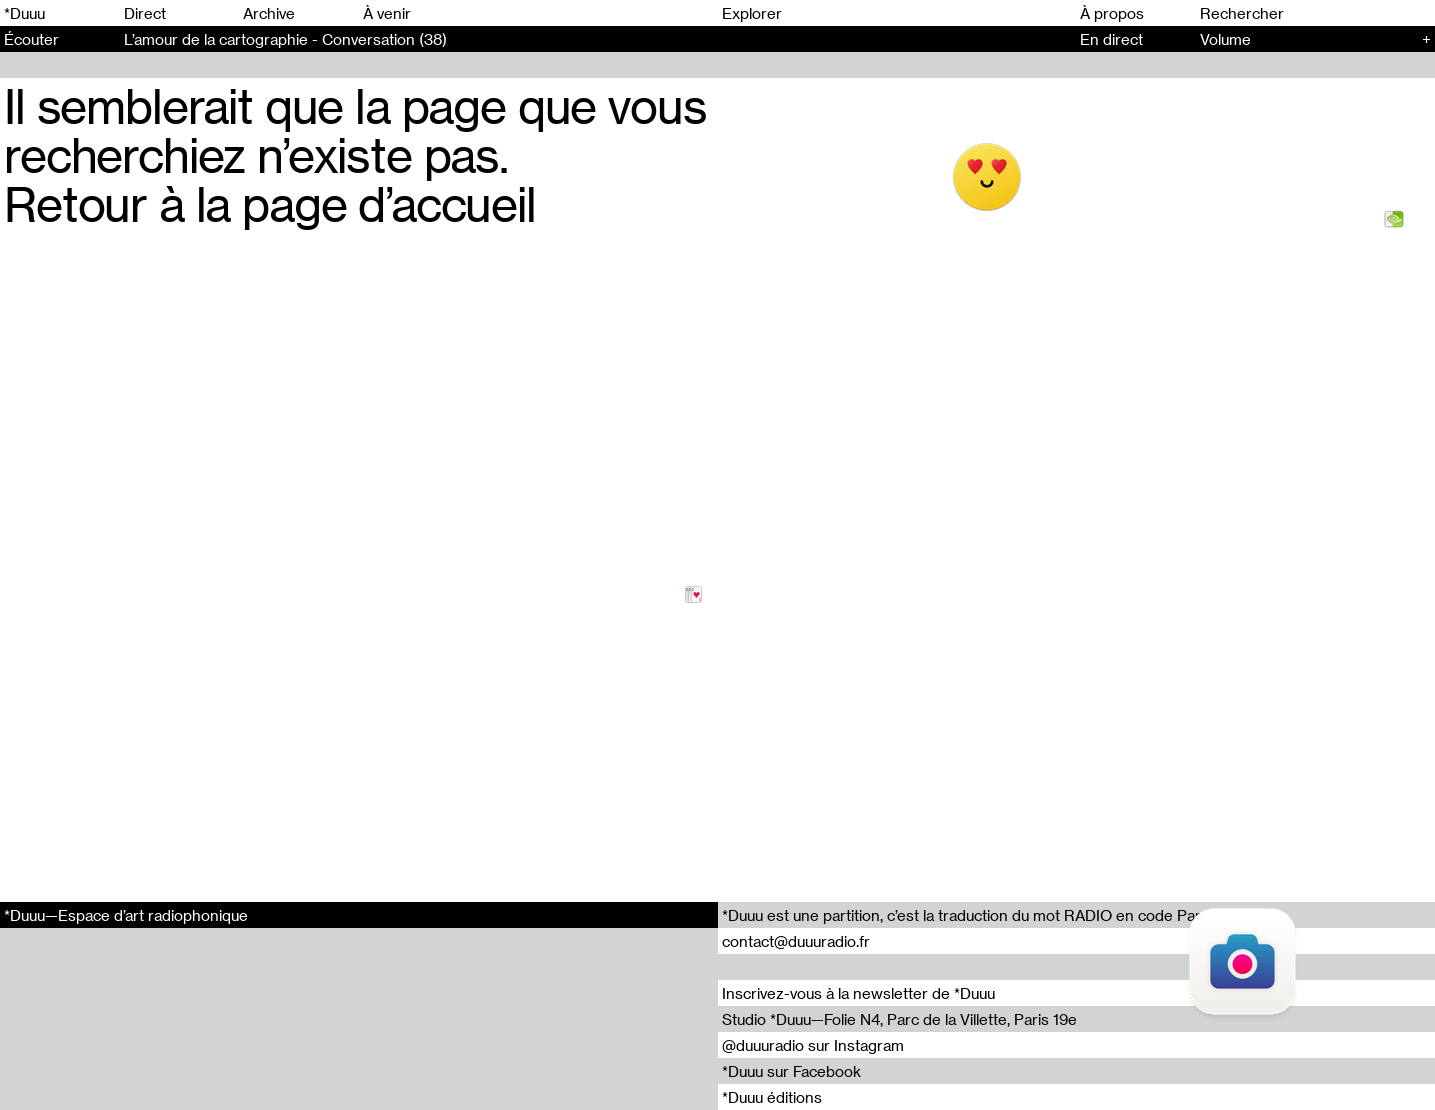  I want to click on open solitaire card game, so click(693, 594).